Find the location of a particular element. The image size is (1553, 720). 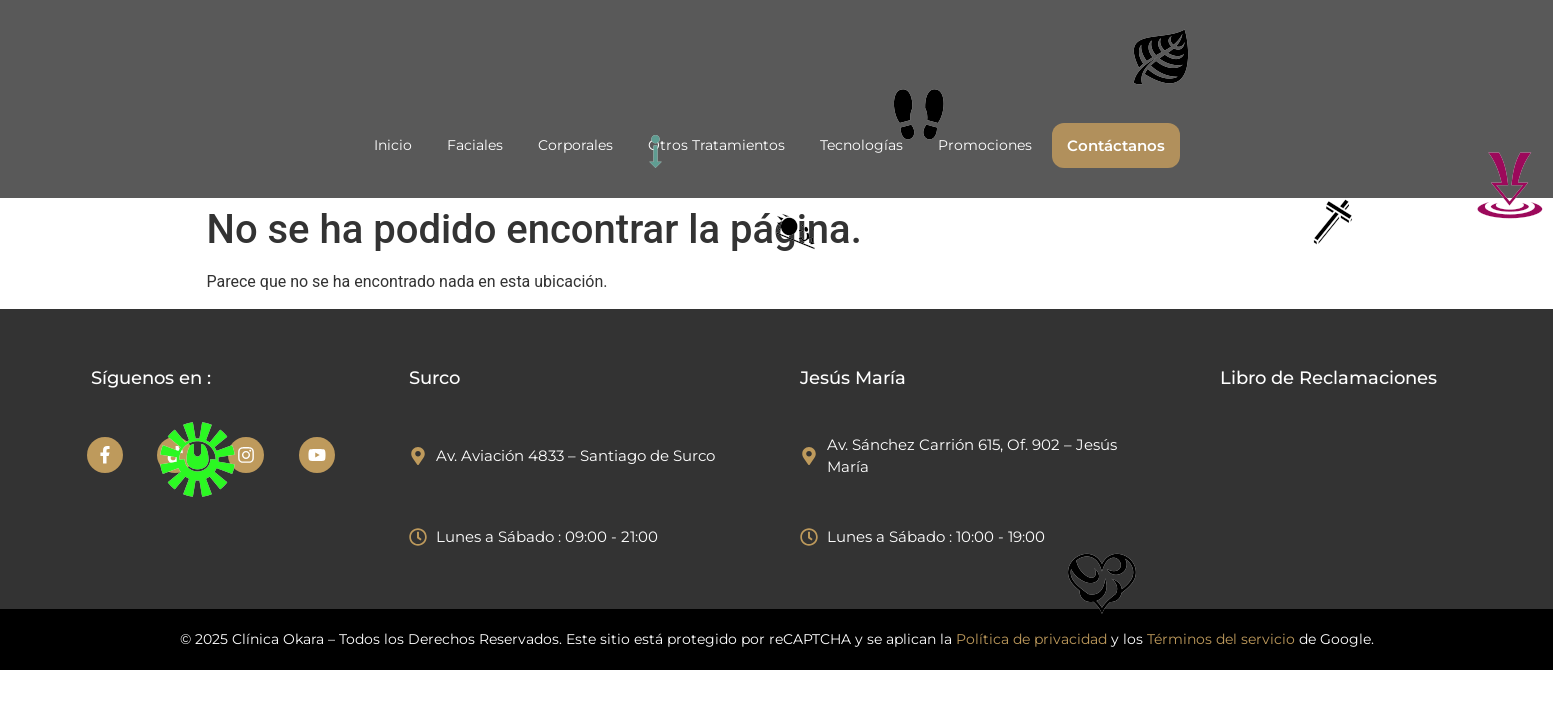

view walking directions or route history is located at coordinates (918, 114).